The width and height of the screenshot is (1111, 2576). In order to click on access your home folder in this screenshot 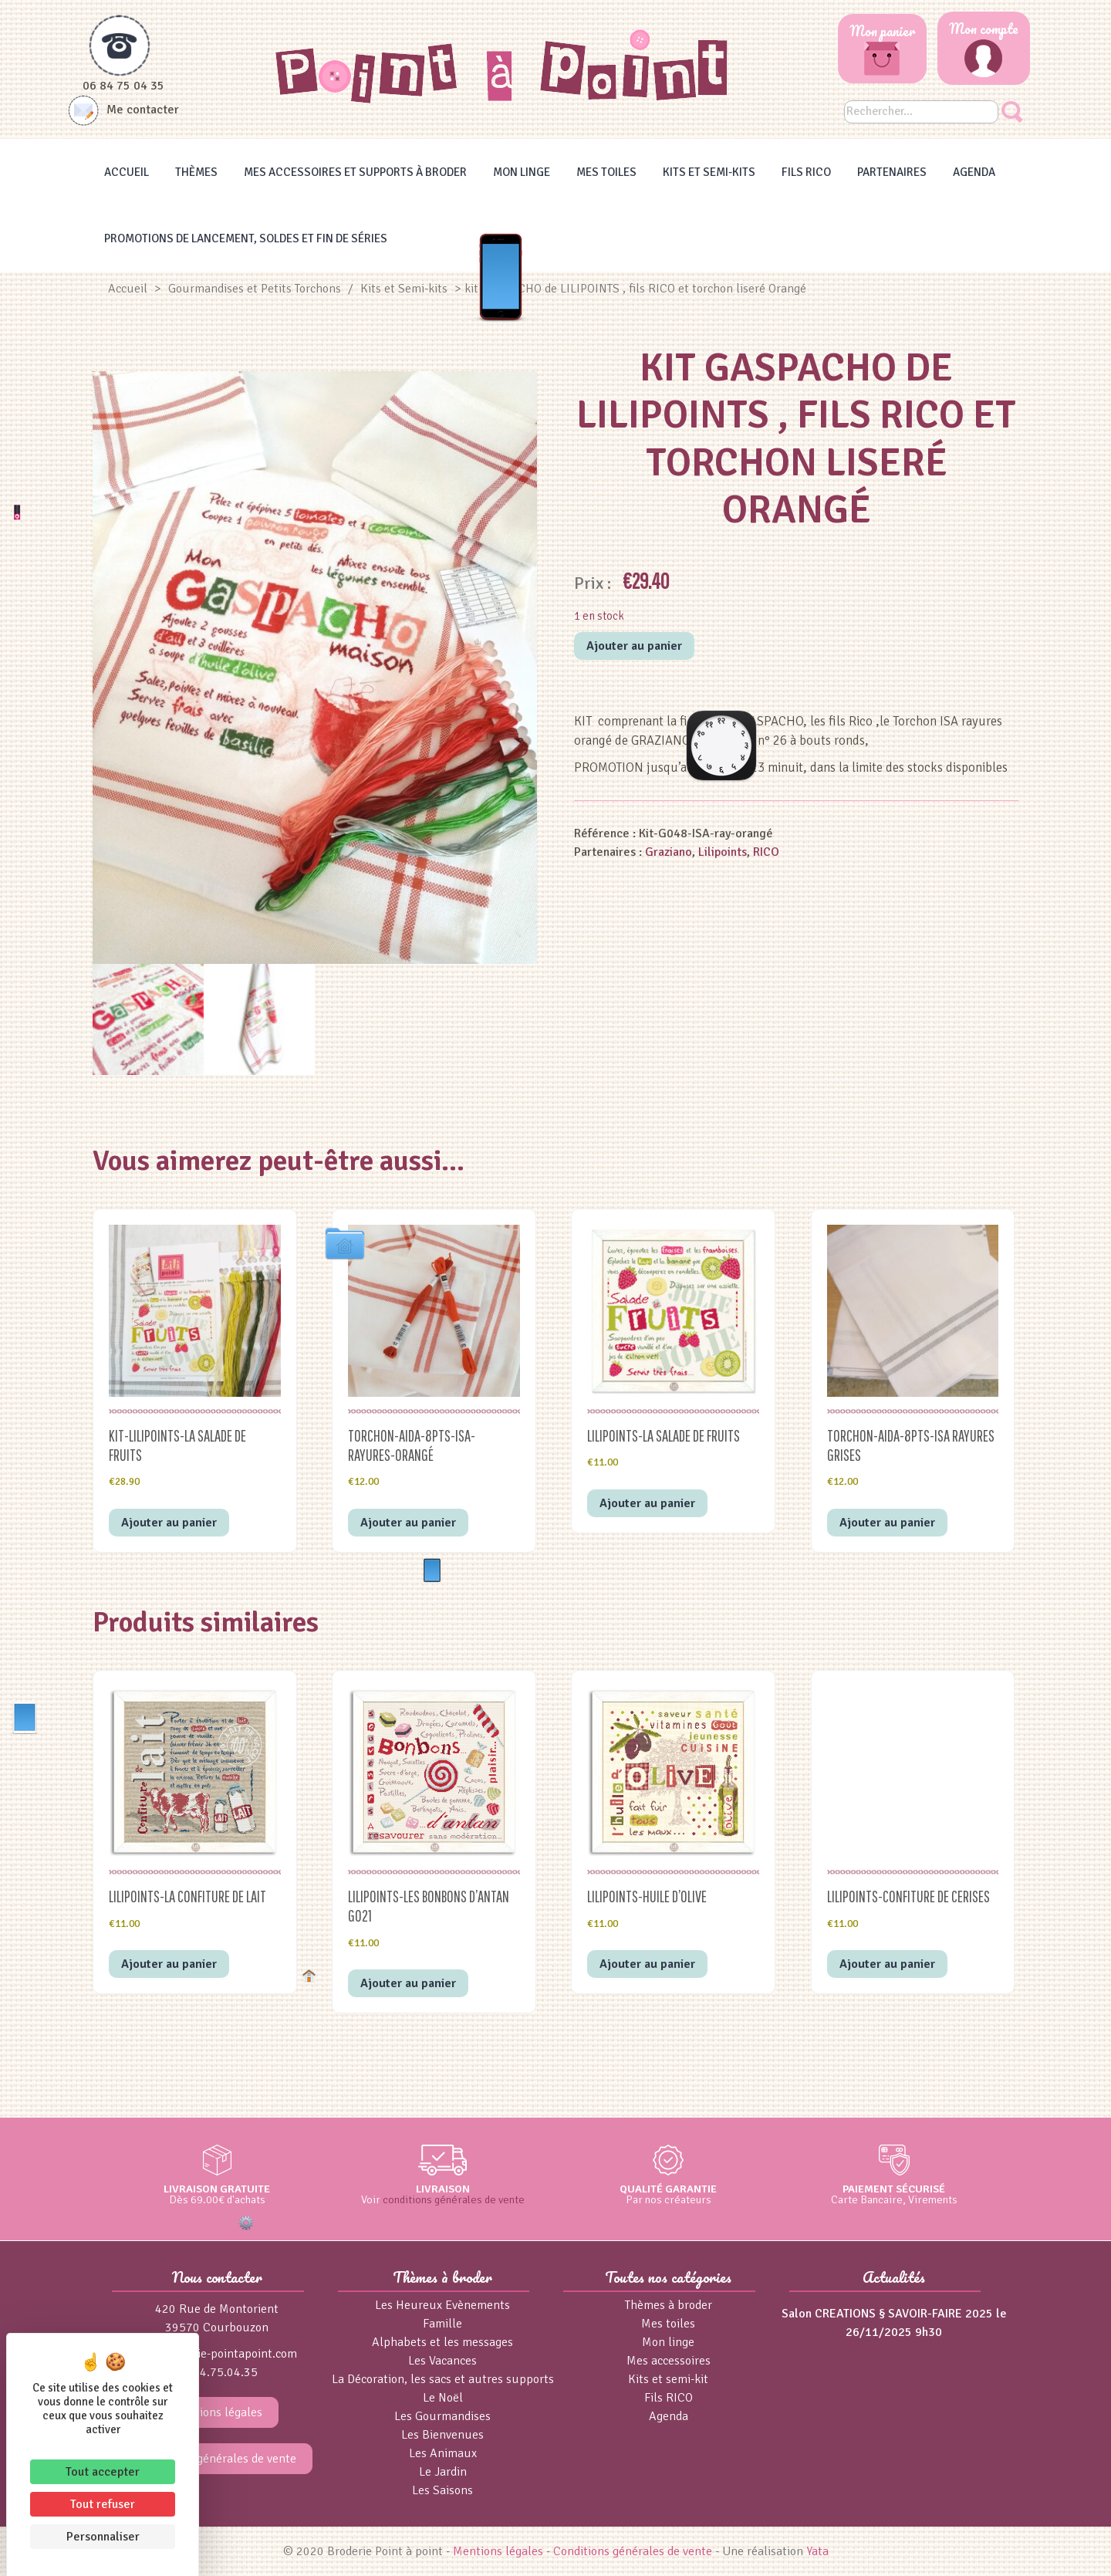, I will do `click(309, 1975)`.